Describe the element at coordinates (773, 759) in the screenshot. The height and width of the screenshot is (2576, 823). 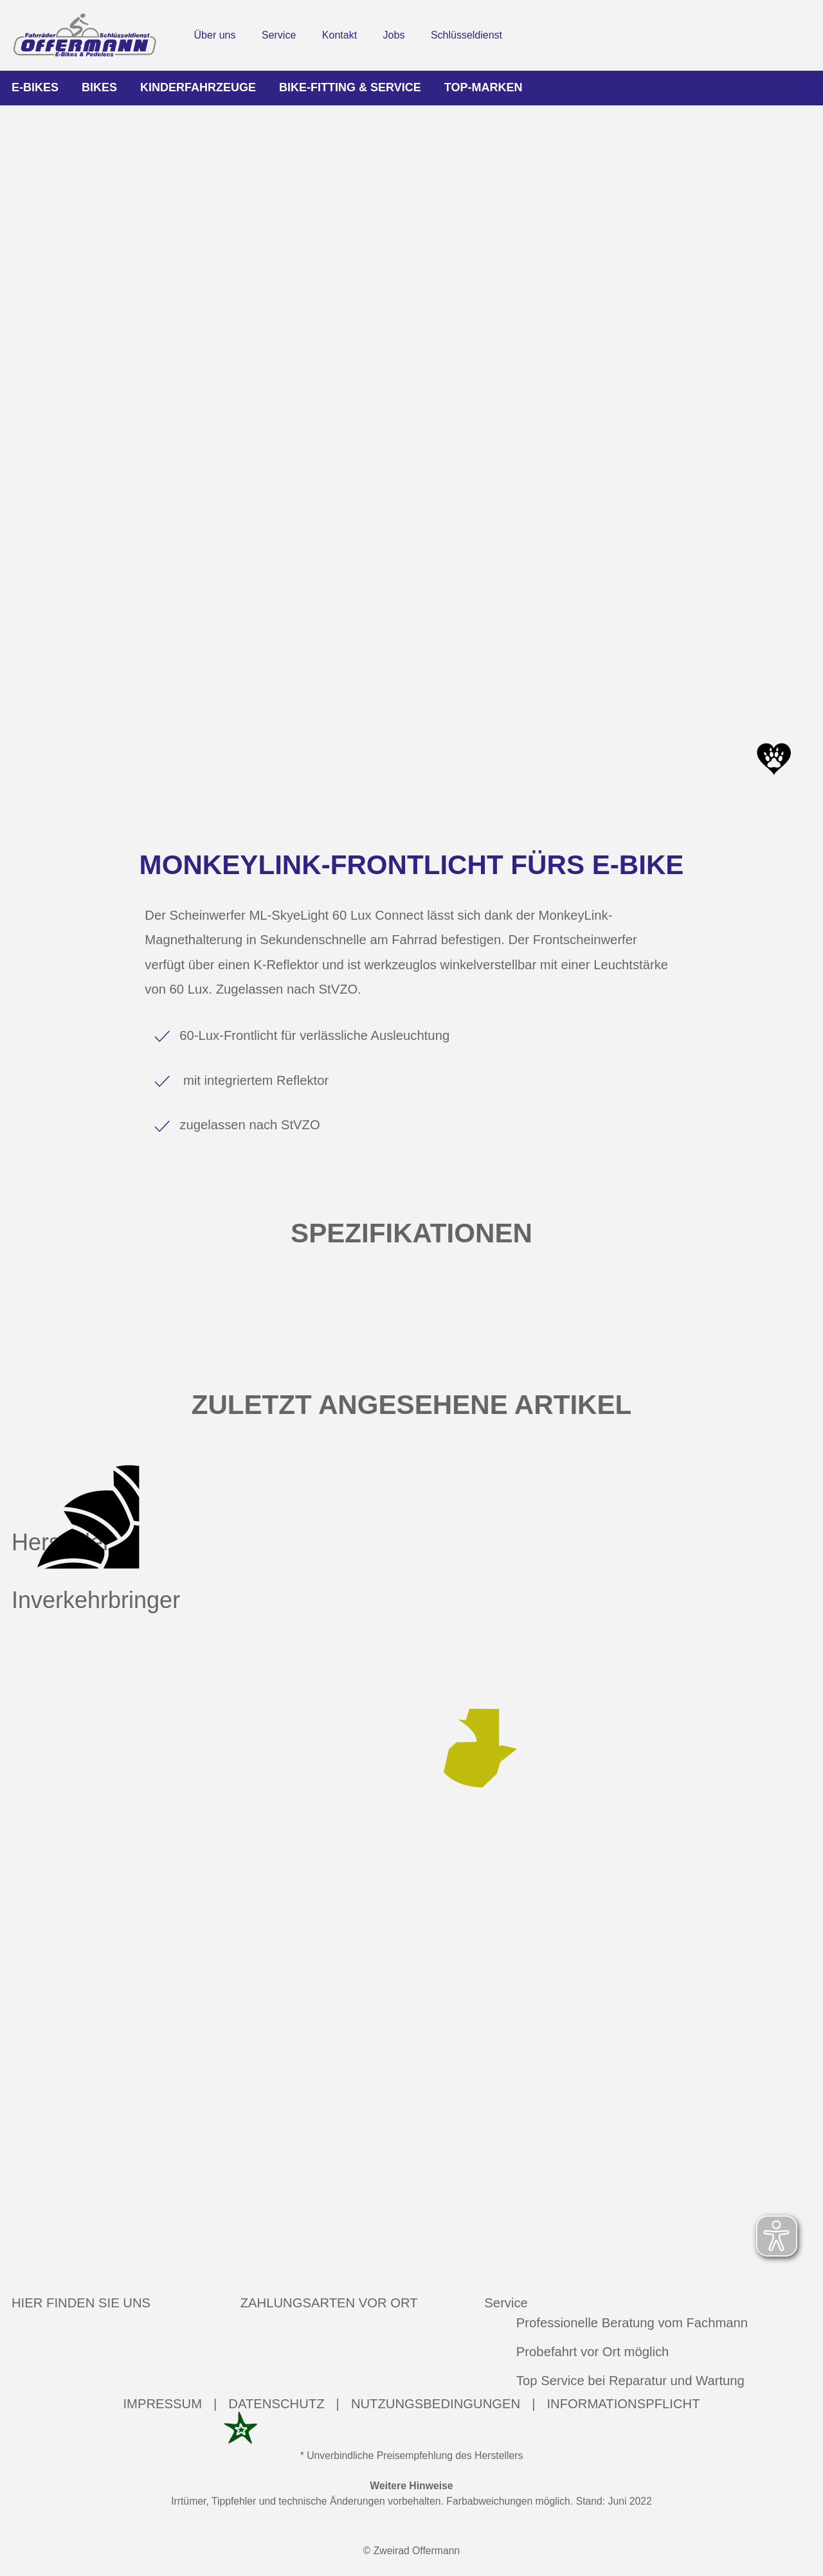
I see `favorite or like a pet-related item` at that location.